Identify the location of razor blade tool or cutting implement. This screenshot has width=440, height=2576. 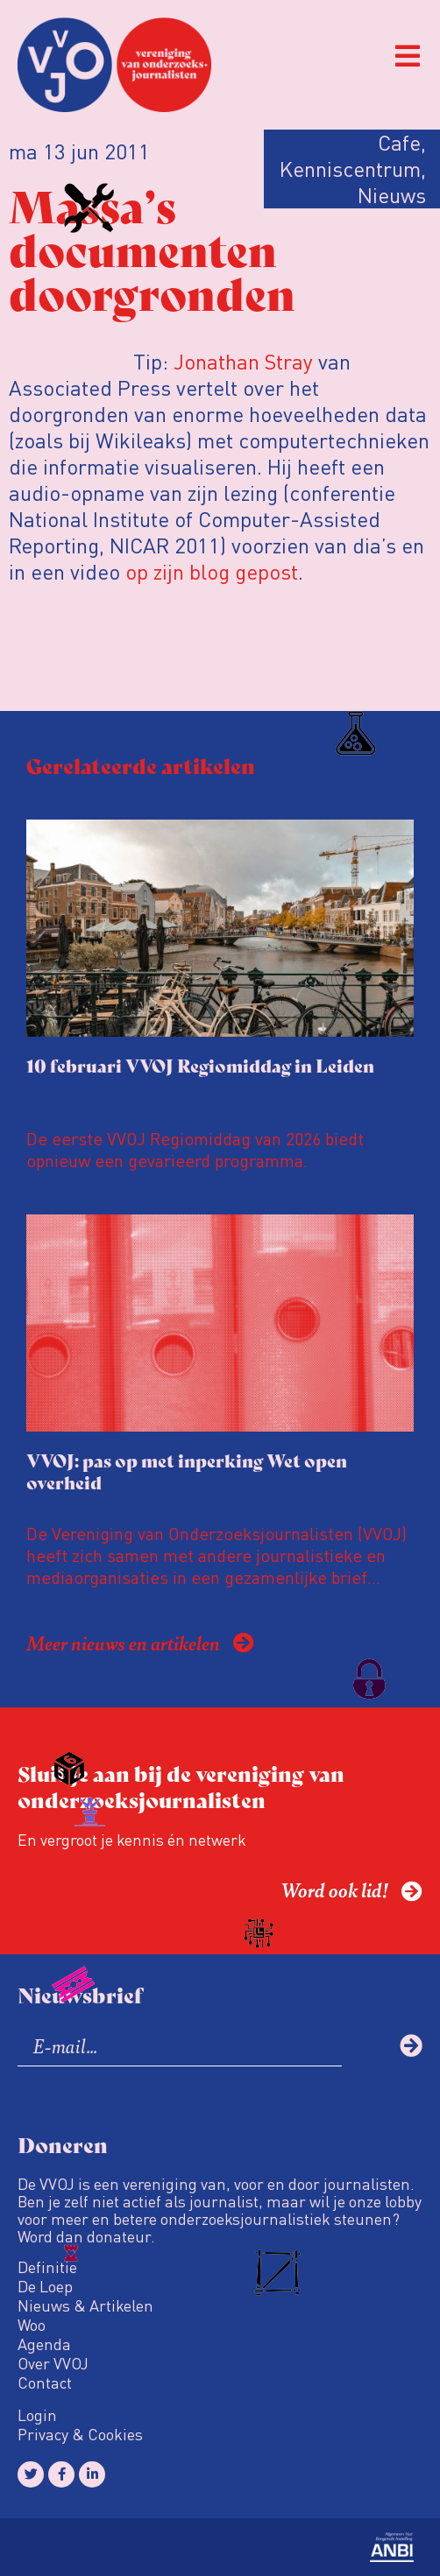
(73, 1984).